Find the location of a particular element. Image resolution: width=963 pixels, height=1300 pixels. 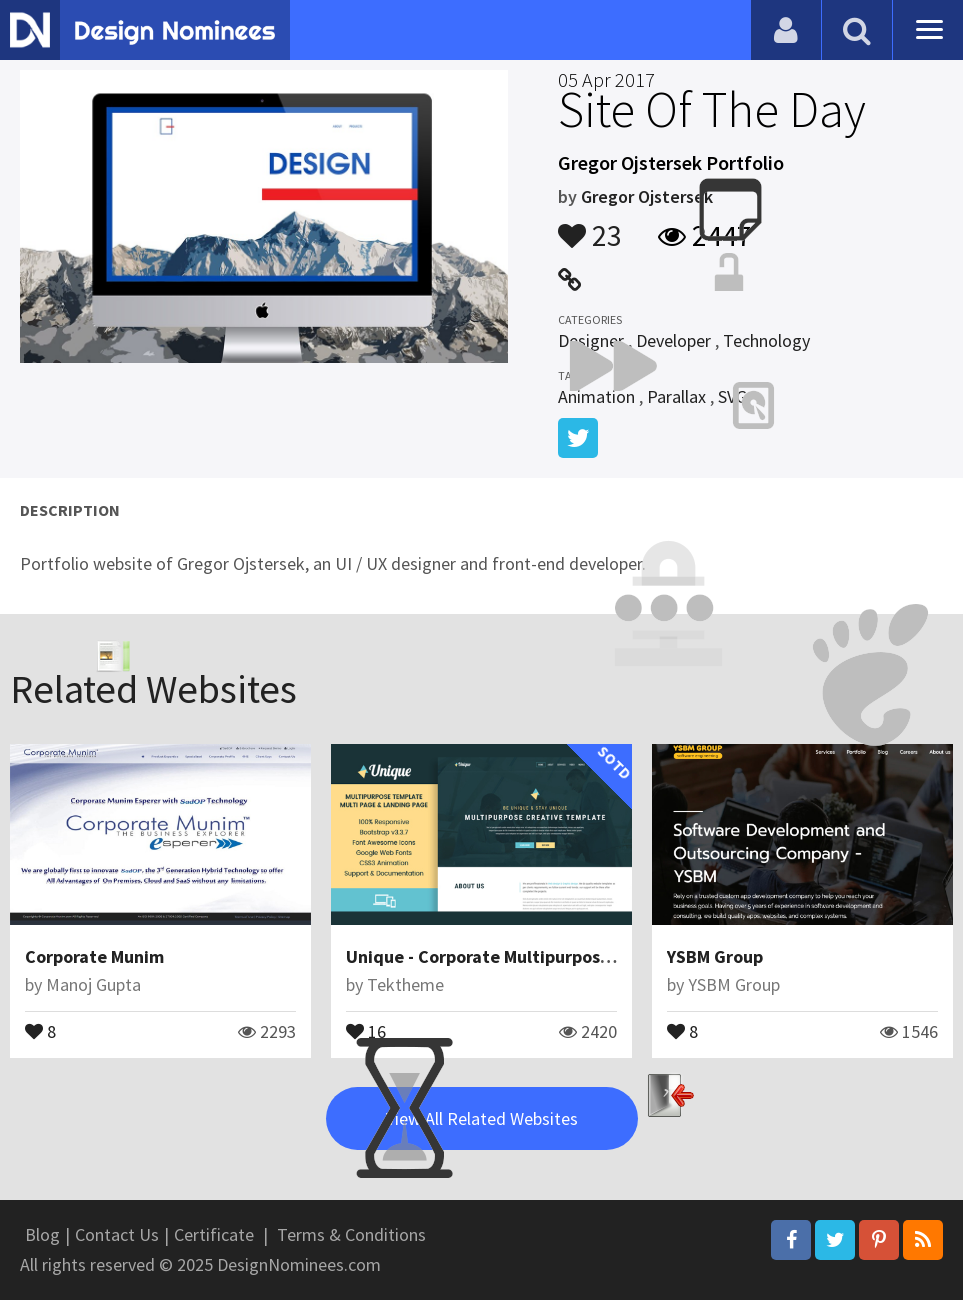

indicates unlocked or editable state is located at coordinates (729, 272).